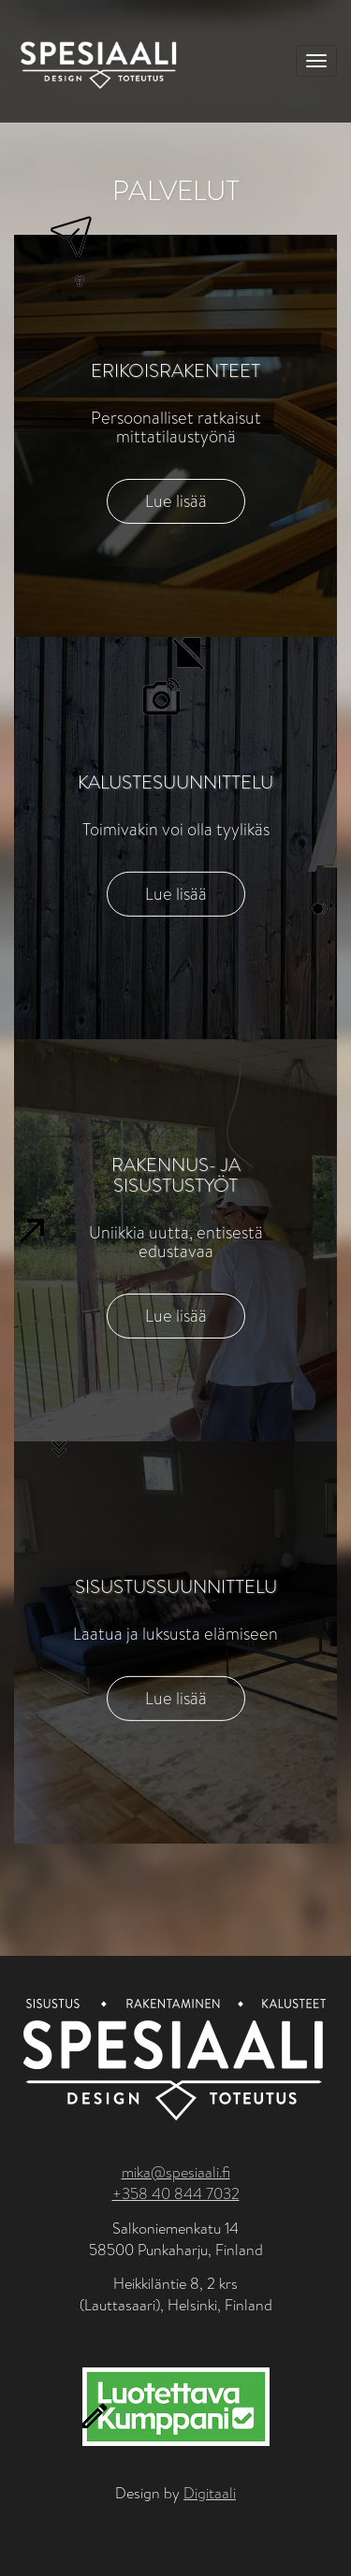 The height and width of the screenshot is (2576, 351). What do you see at coordinates (319, 908) in the screenshot?
I see `indicates active recording or live broadcast` at bounding box center [319, 908].